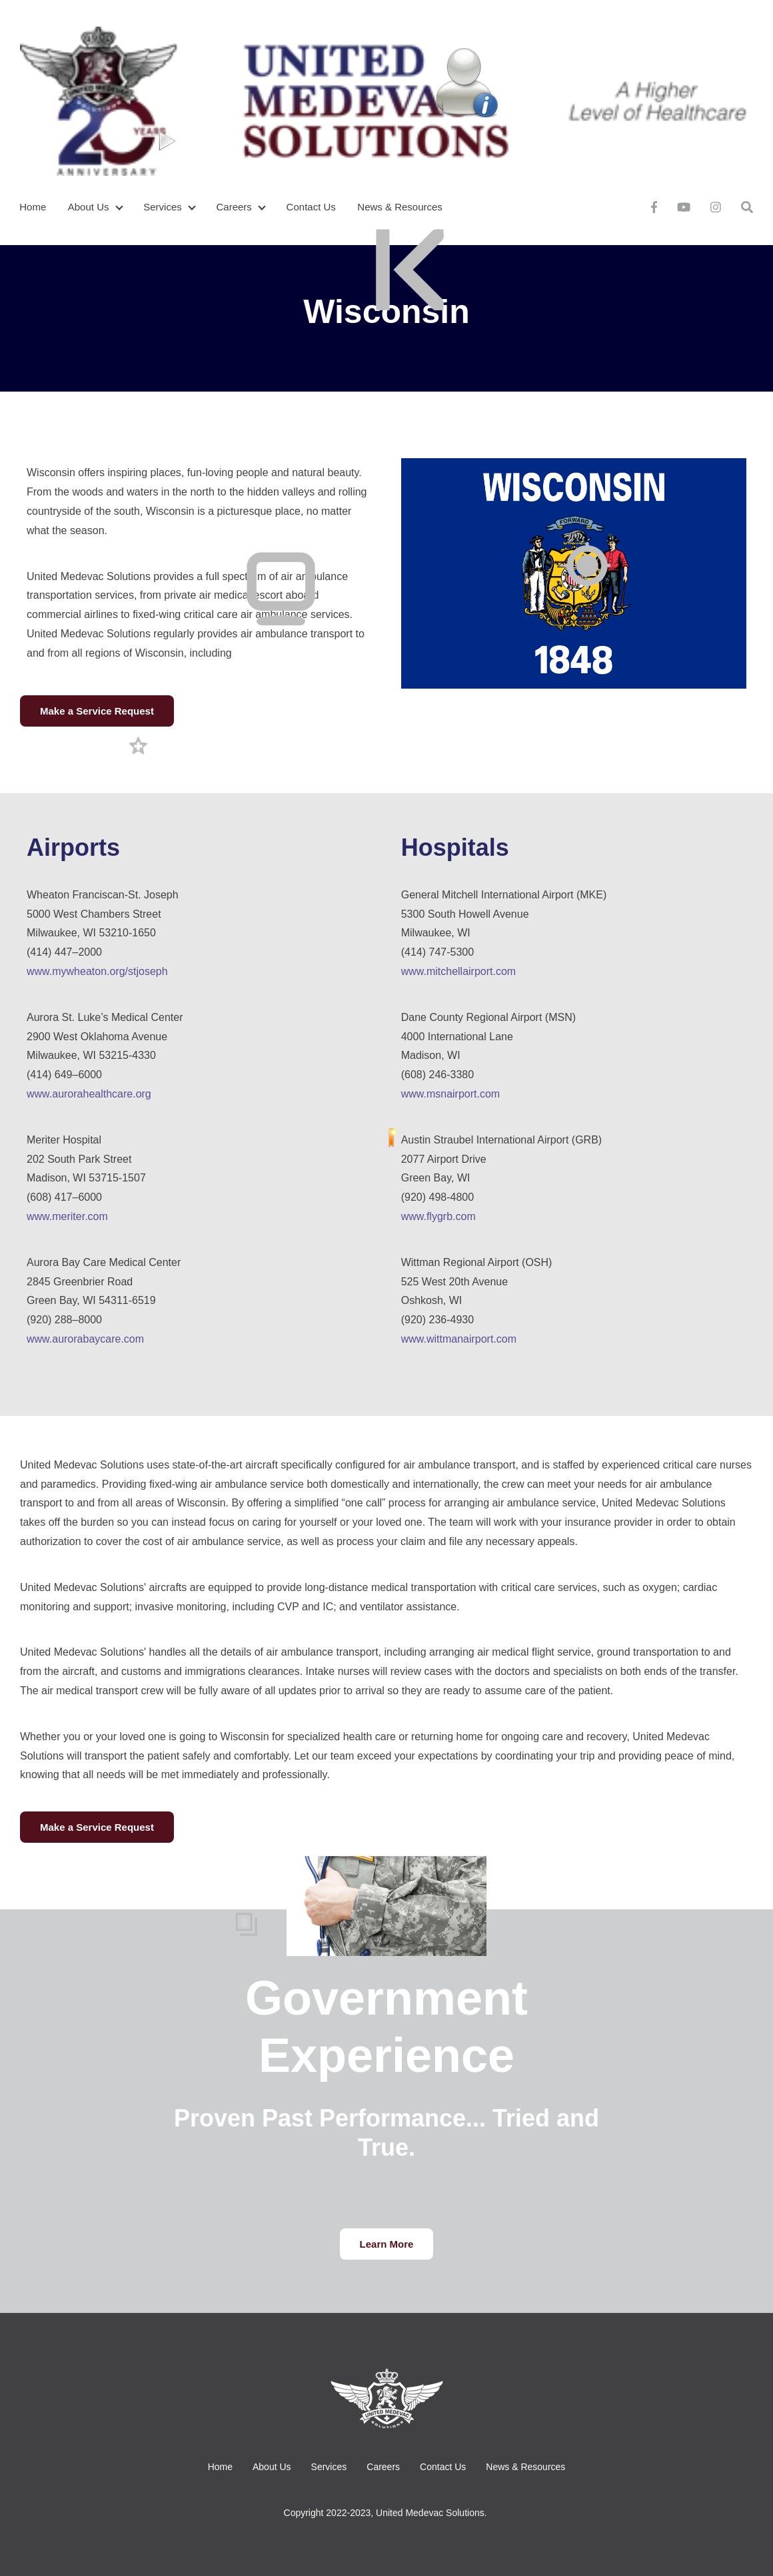 The width and height of the screenshot is (773, 2576). I want to click on add to favorites, so click(138, 746).